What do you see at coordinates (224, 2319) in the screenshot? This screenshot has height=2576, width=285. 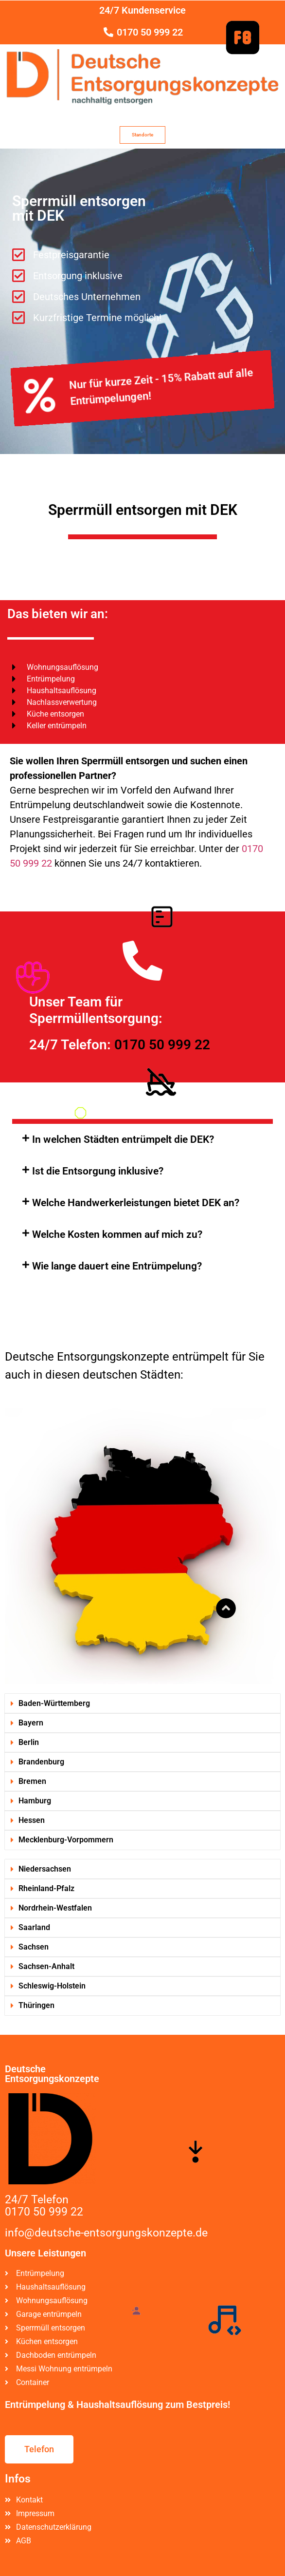 I see `access music coding or audio development tools` at bounding box center [224, 2319].